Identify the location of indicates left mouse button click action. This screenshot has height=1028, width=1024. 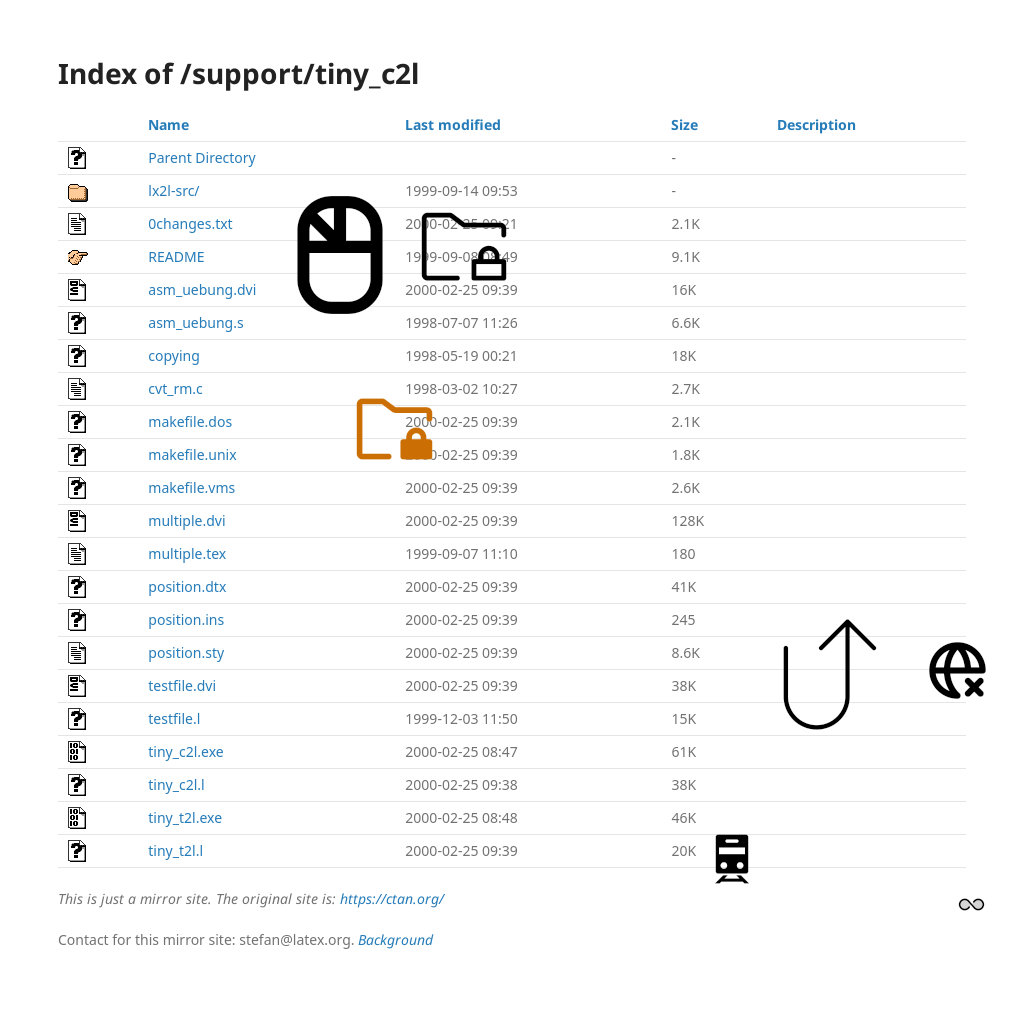
(340, 255).